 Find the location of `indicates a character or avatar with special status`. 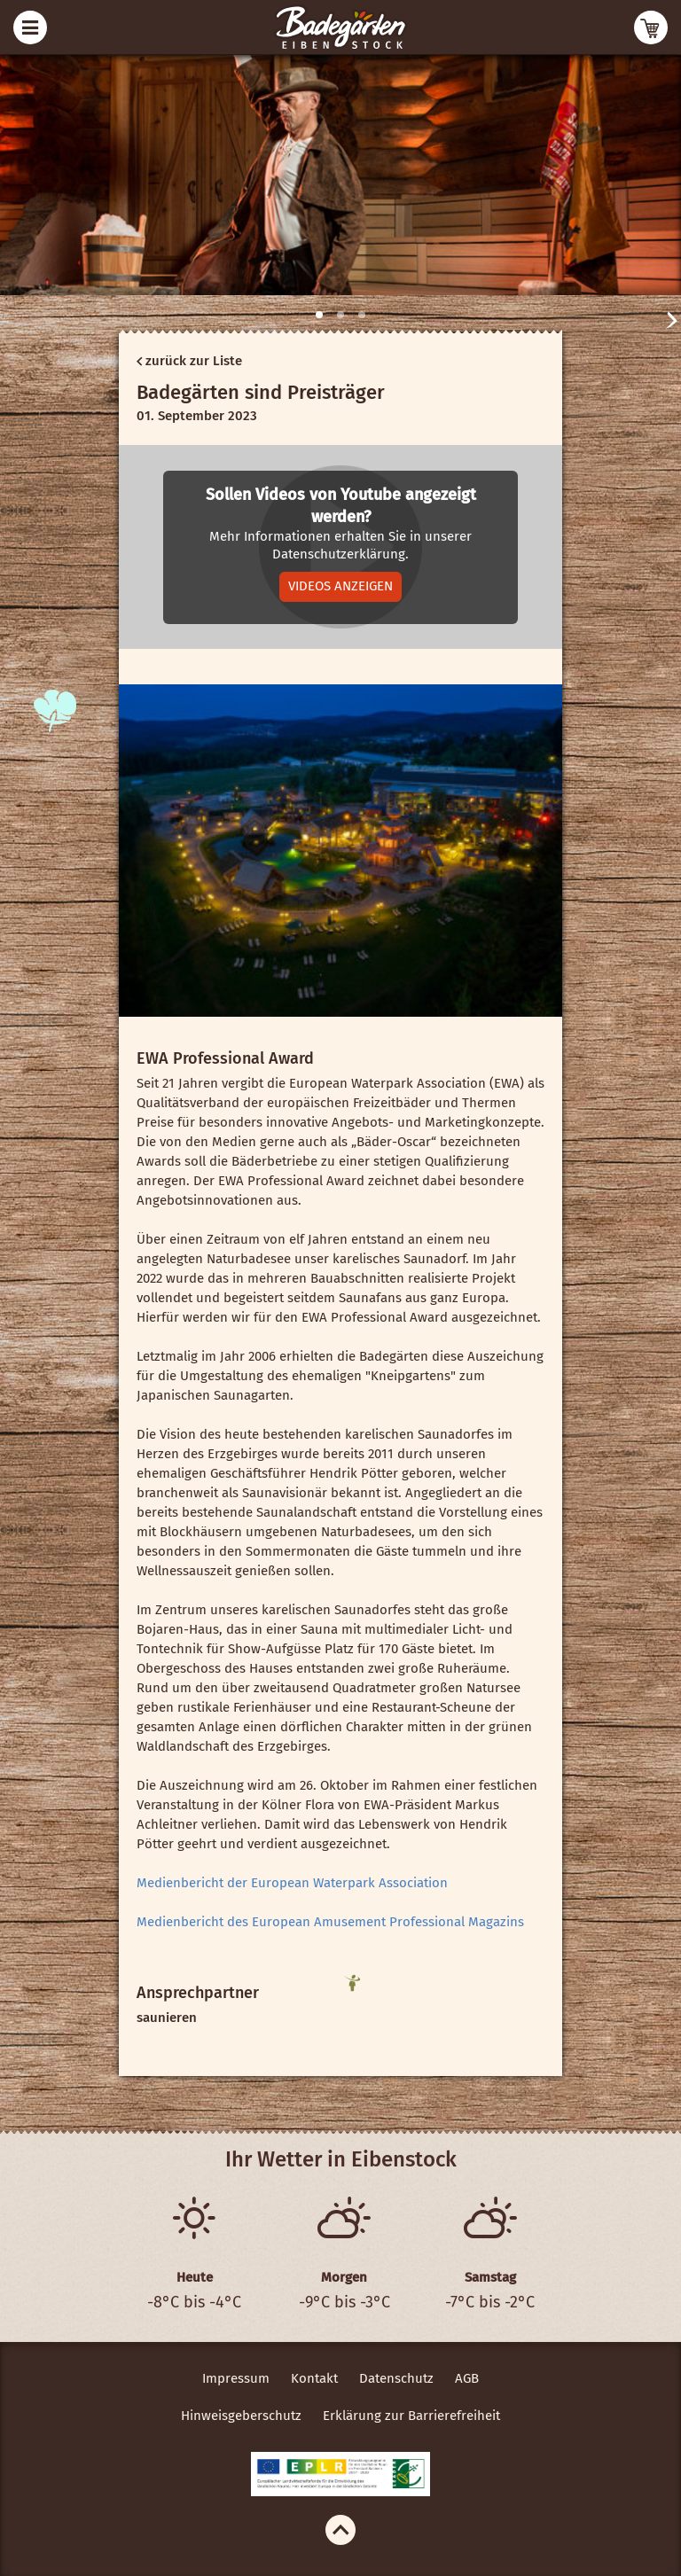

indicates a character or avatar with special status is located at coordinates (352, 1983).